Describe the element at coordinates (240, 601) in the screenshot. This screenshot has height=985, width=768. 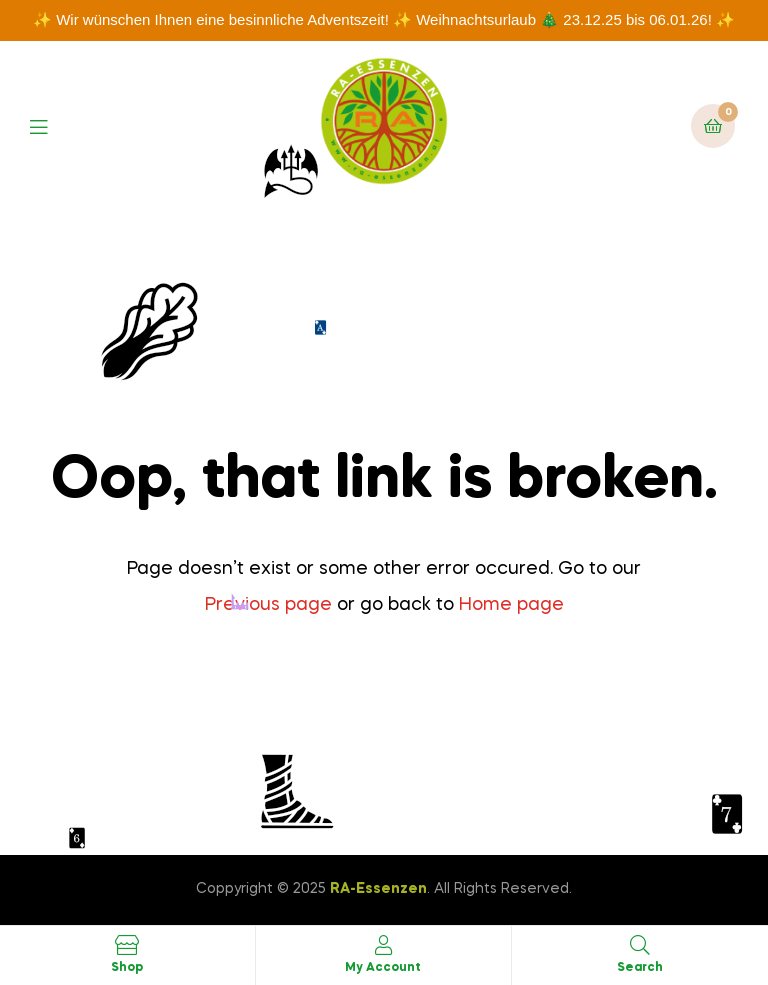
I see `view castle or fortress in game` at that location.